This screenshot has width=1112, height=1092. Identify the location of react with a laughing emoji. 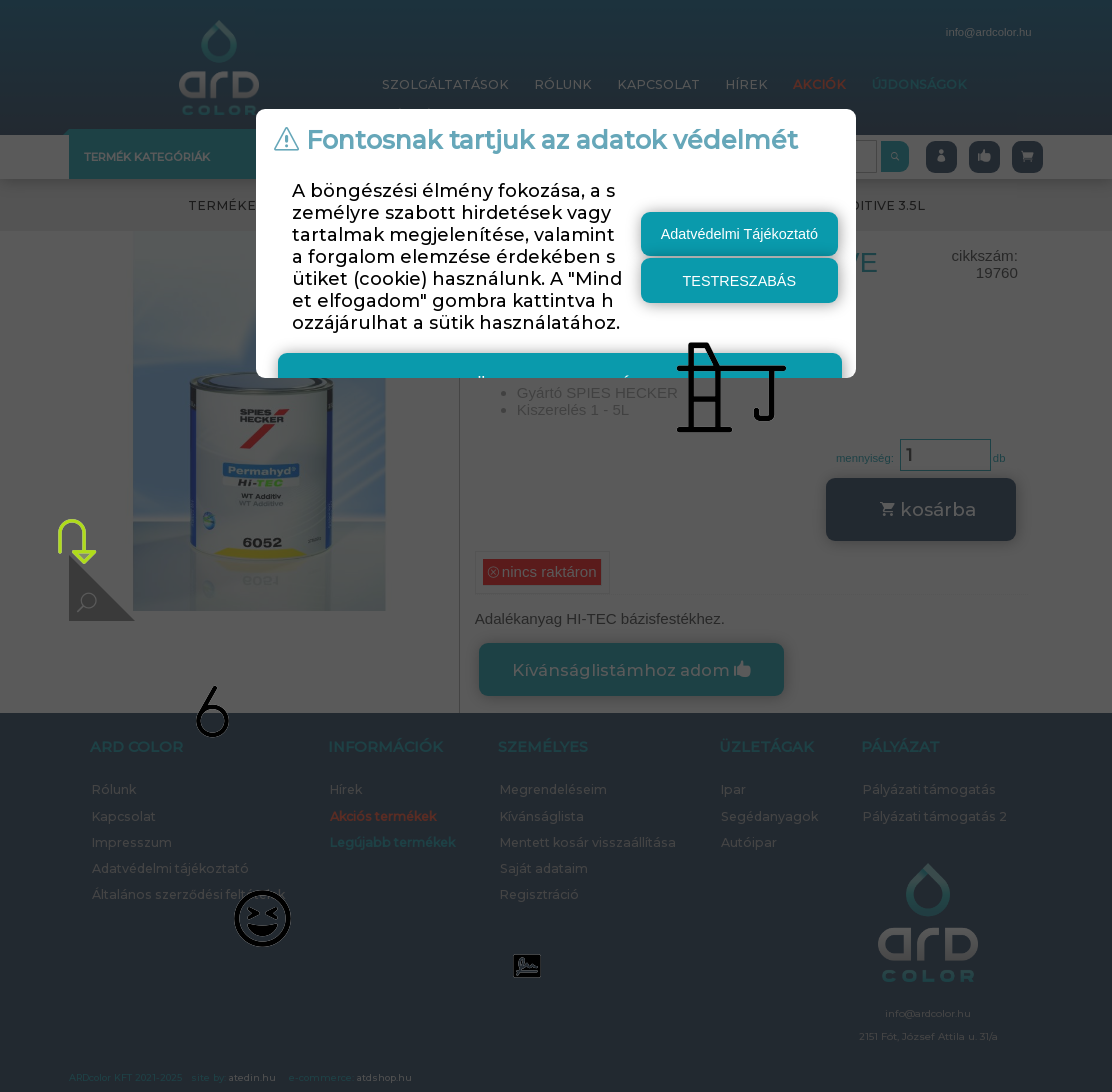
(262, 918).